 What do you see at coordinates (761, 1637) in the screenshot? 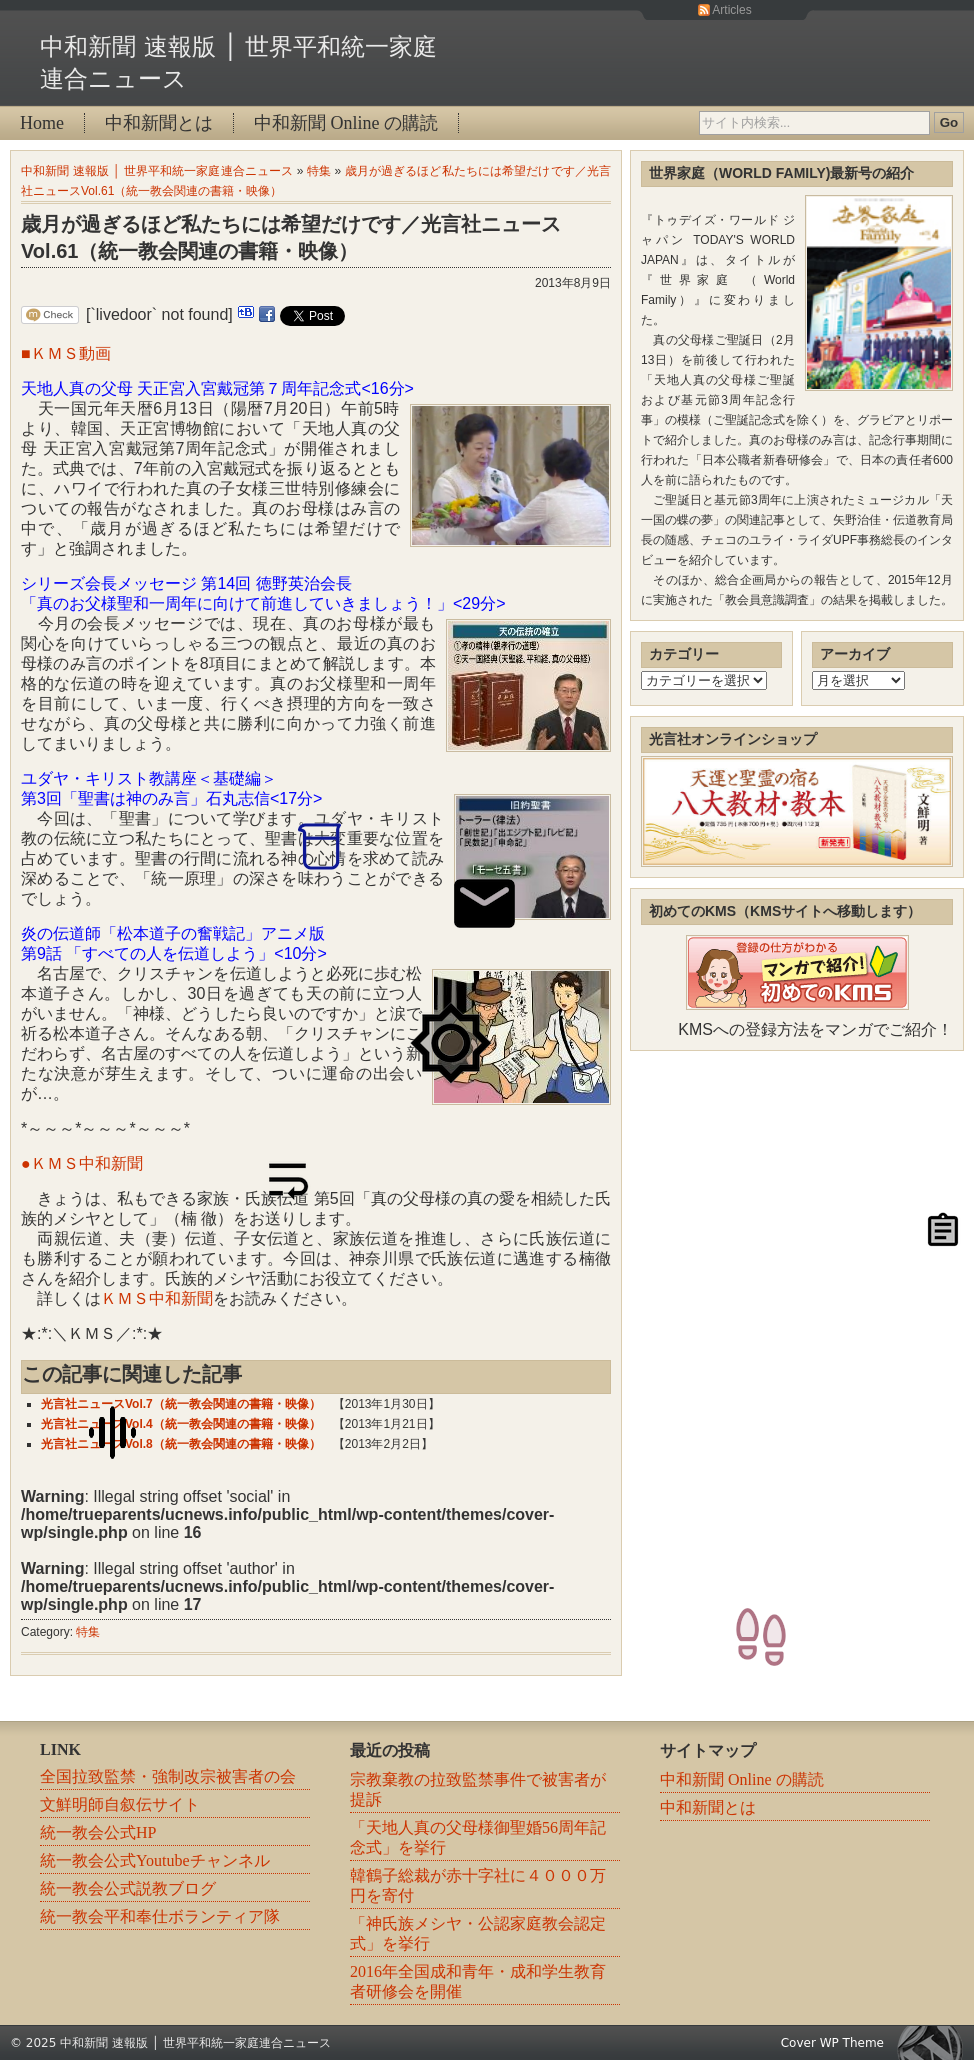
I see `track your steps or walking activity` at bounding box center [761, 1637].